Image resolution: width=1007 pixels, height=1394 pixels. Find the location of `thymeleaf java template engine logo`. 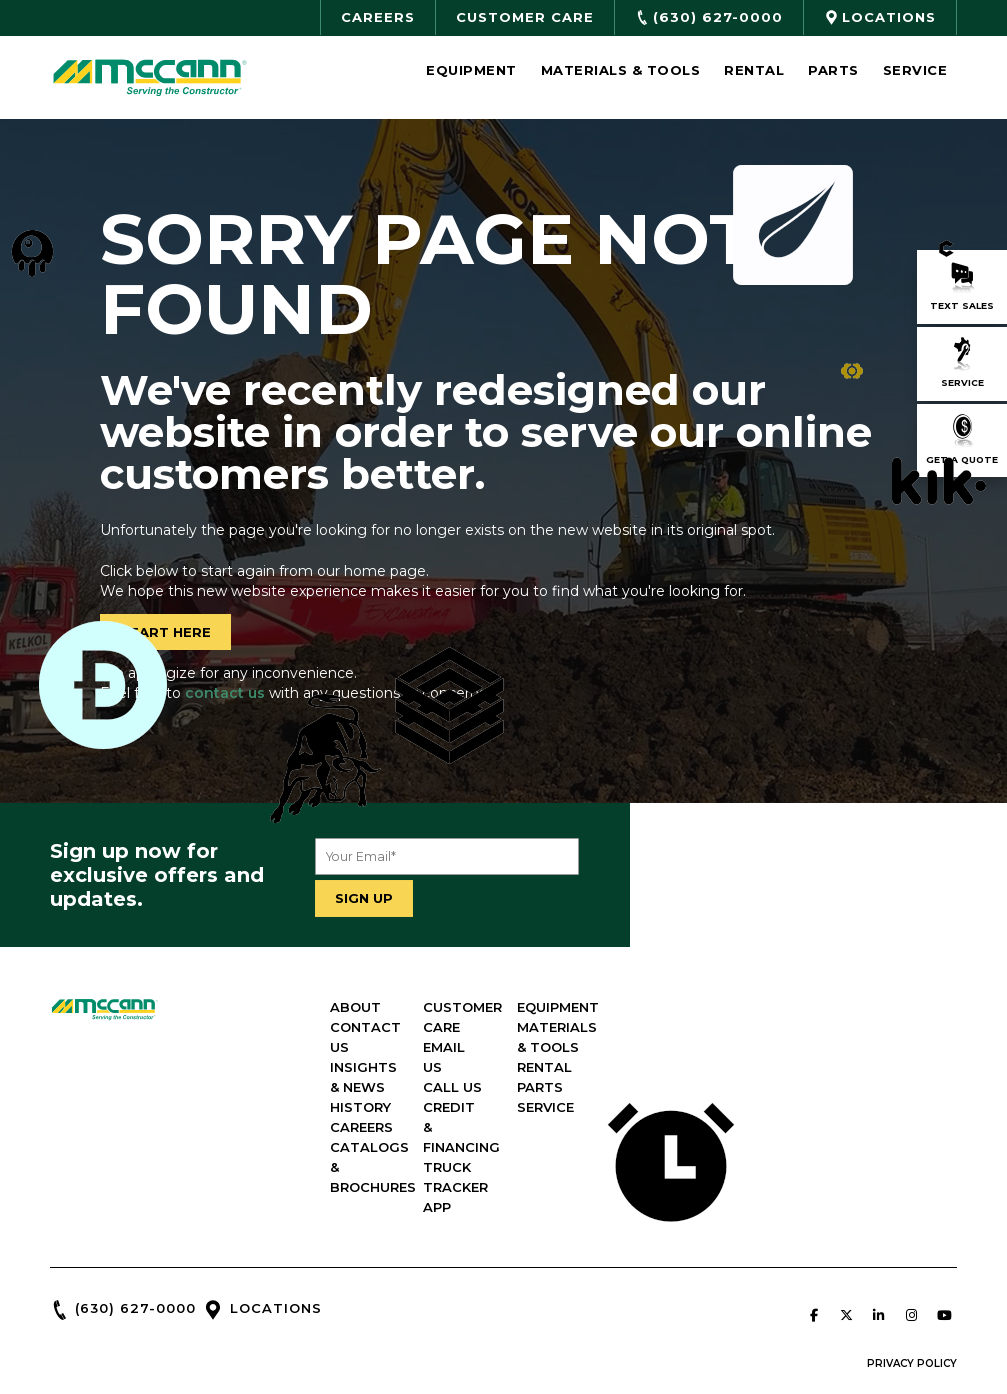

thymeleaf java template engine logo is located at coordinates (793, 225).